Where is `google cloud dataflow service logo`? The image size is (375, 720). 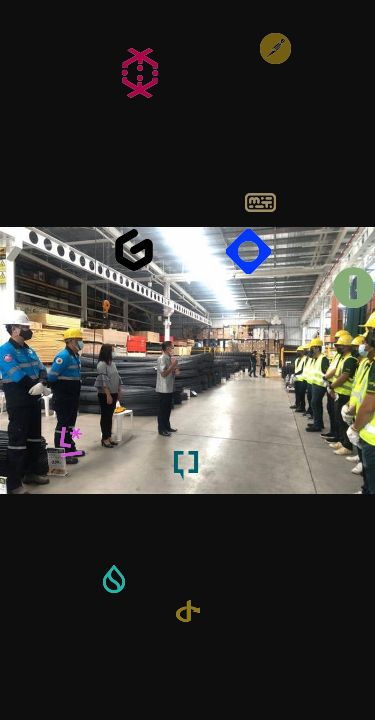 google cloud dataflow service logo is located at coordinates (140, 73).